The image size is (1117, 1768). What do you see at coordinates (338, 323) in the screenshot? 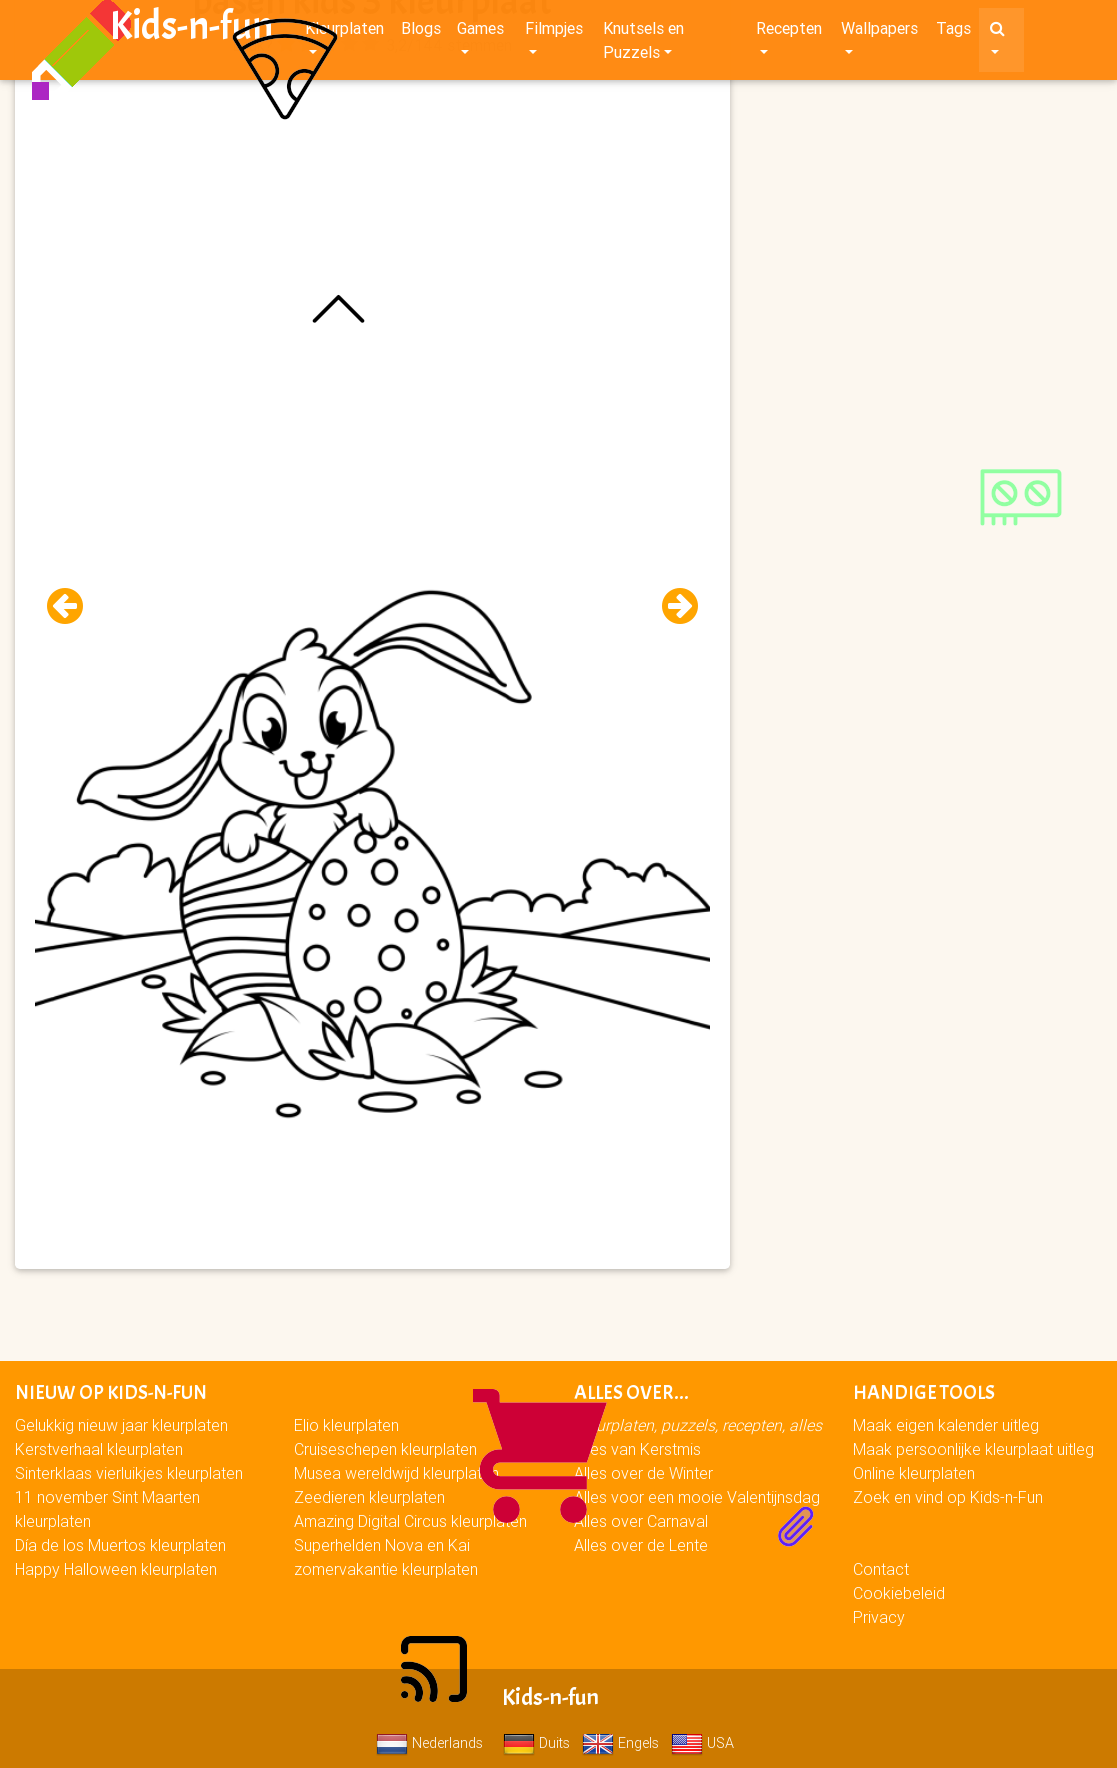
I see `collapse an expanded section` at bounding box center [338, 323].